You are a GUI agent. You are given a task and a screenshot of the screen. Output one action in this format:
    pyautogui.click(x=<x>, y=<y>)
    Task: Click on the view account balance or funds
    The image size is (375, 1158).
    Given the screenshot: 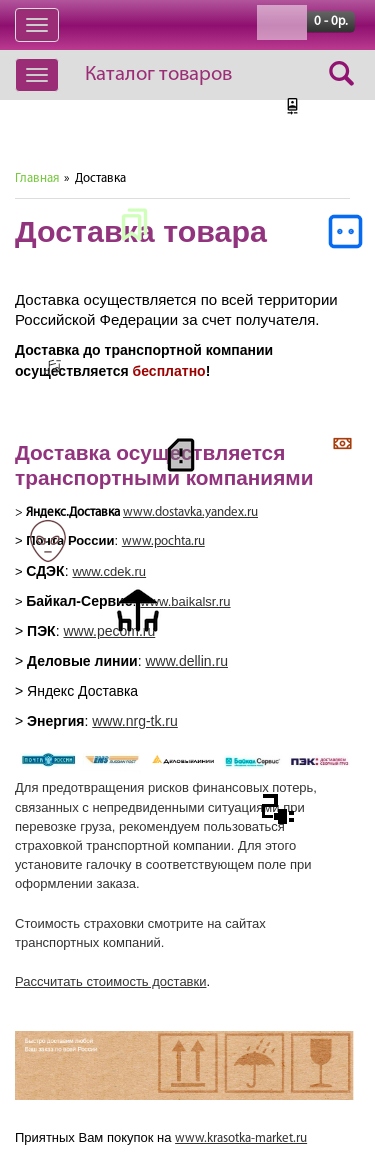 What is the action you would take?
    pyautogui.click(x=342, y=443)
    